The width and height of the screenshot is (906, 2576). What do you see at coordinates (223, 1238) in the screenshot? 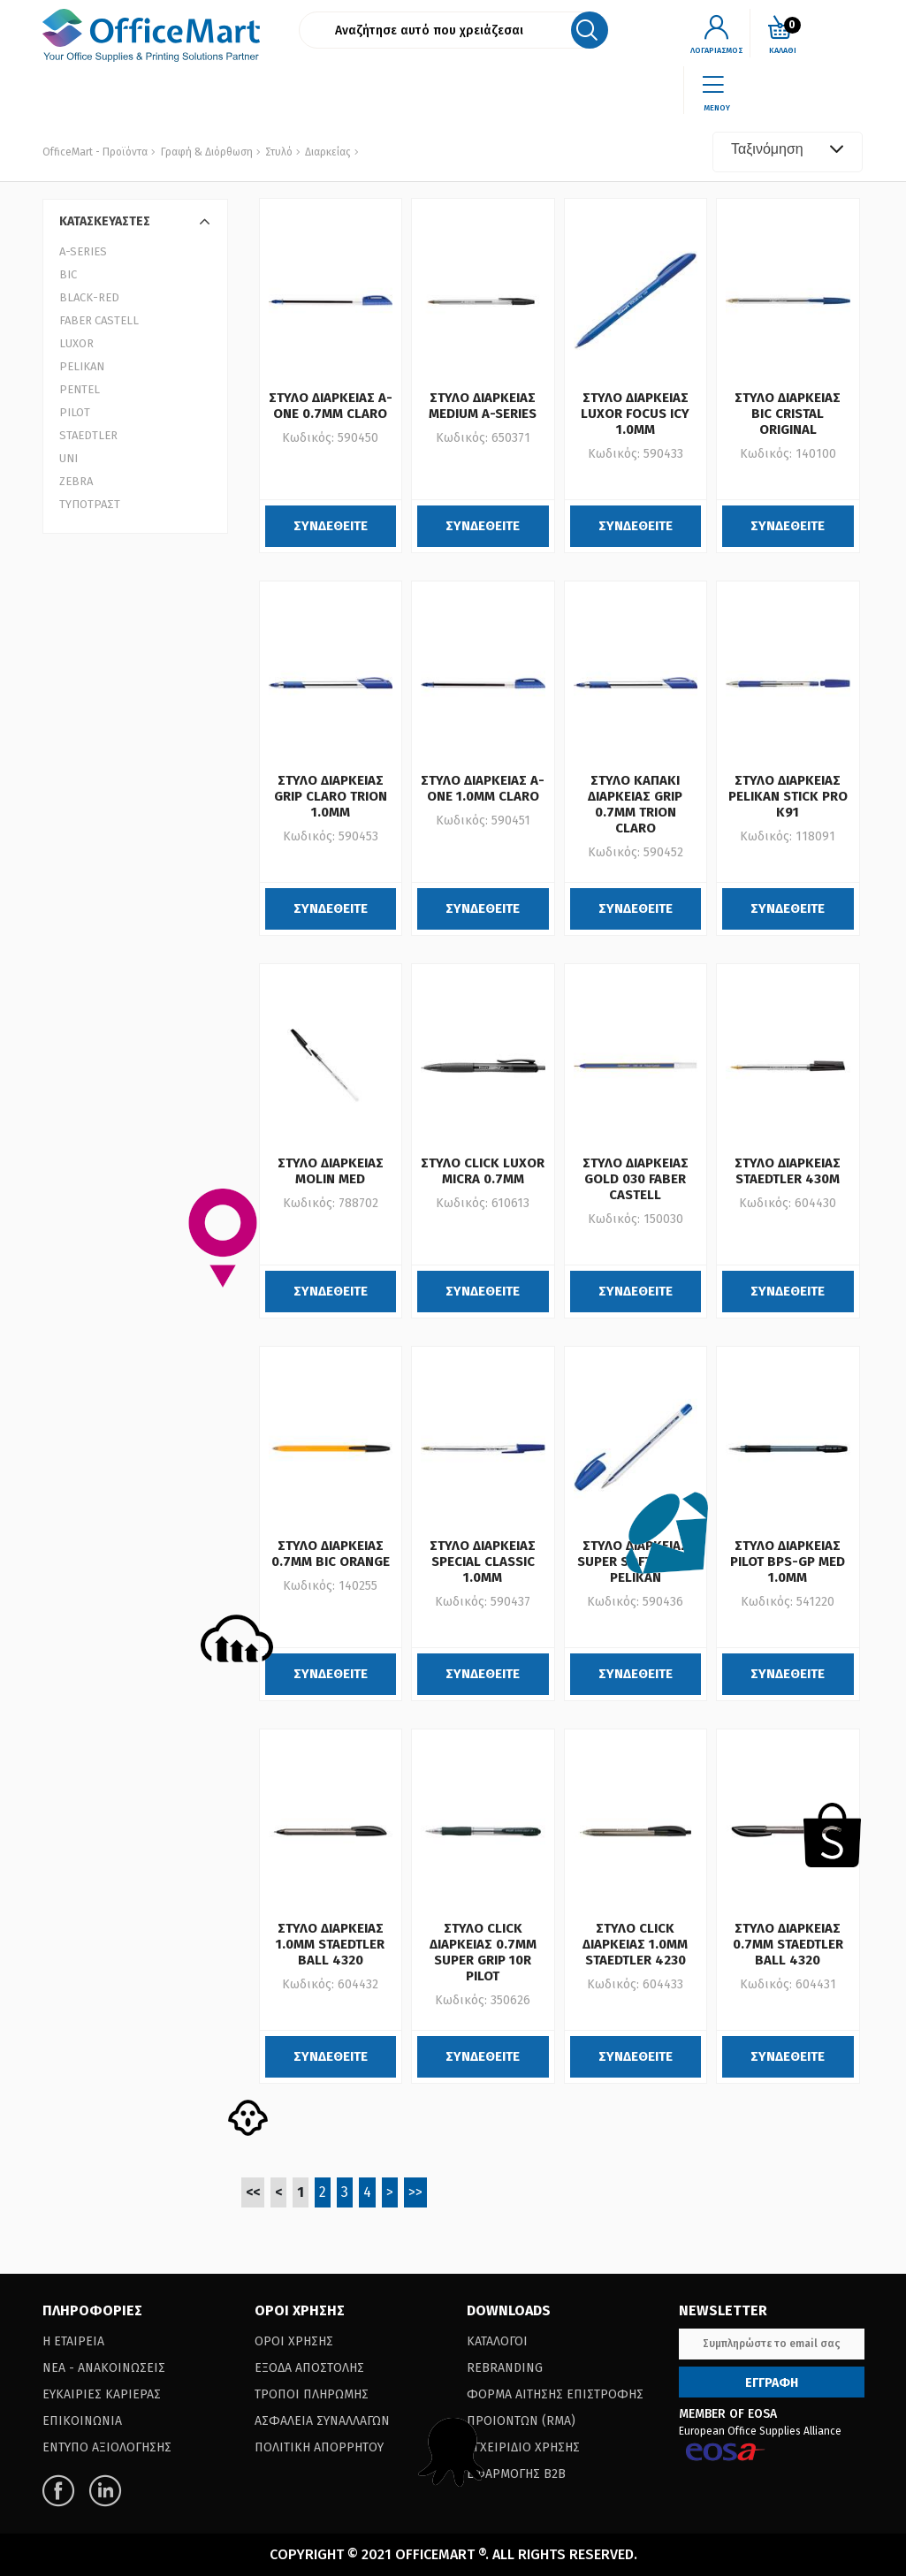
I see `open TomTom navigation app` at bounding box center [223, 1238].